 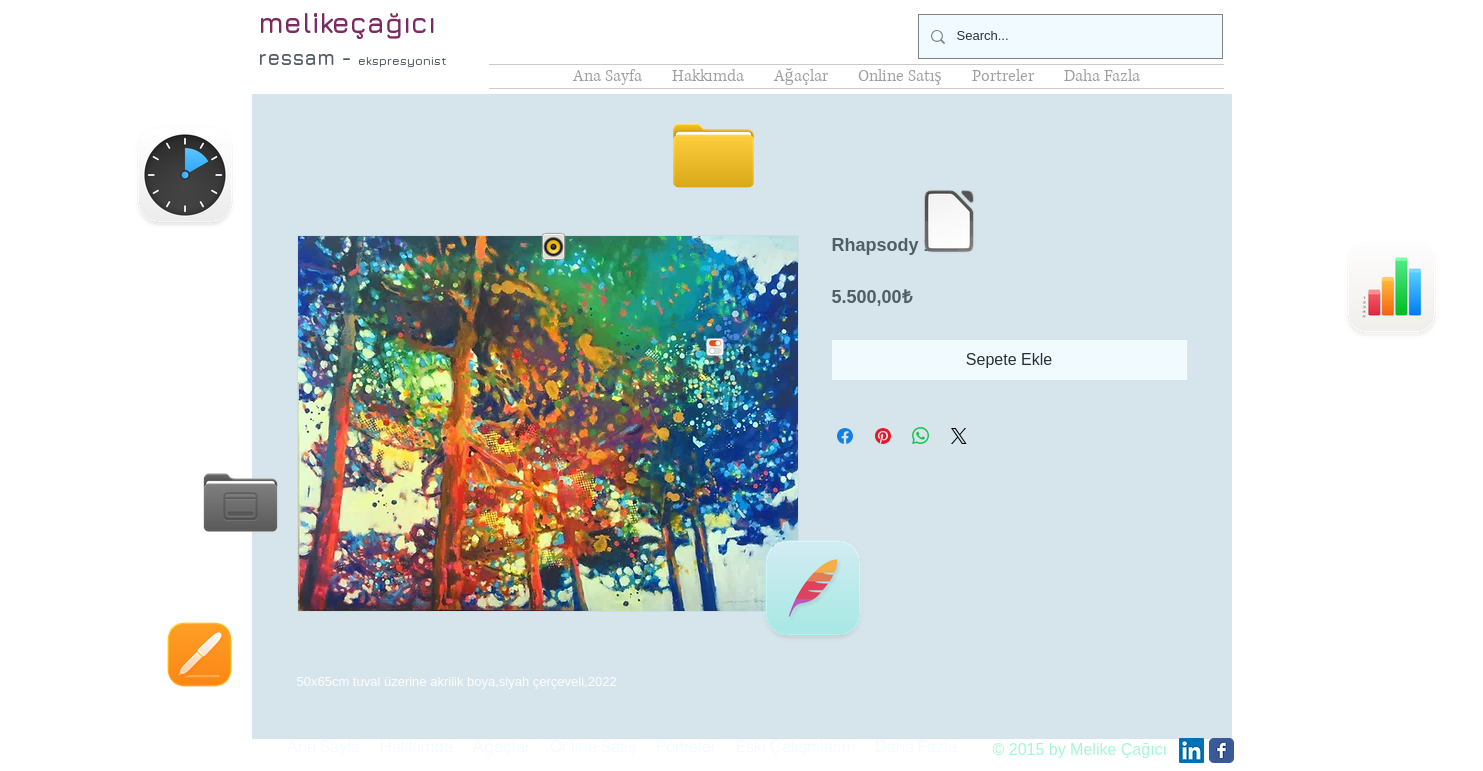 What do you see at coordinates (185, 175) in the screenshot?
I see `open safe eyes app for screen break reminders` at bounding box center [185, 175].